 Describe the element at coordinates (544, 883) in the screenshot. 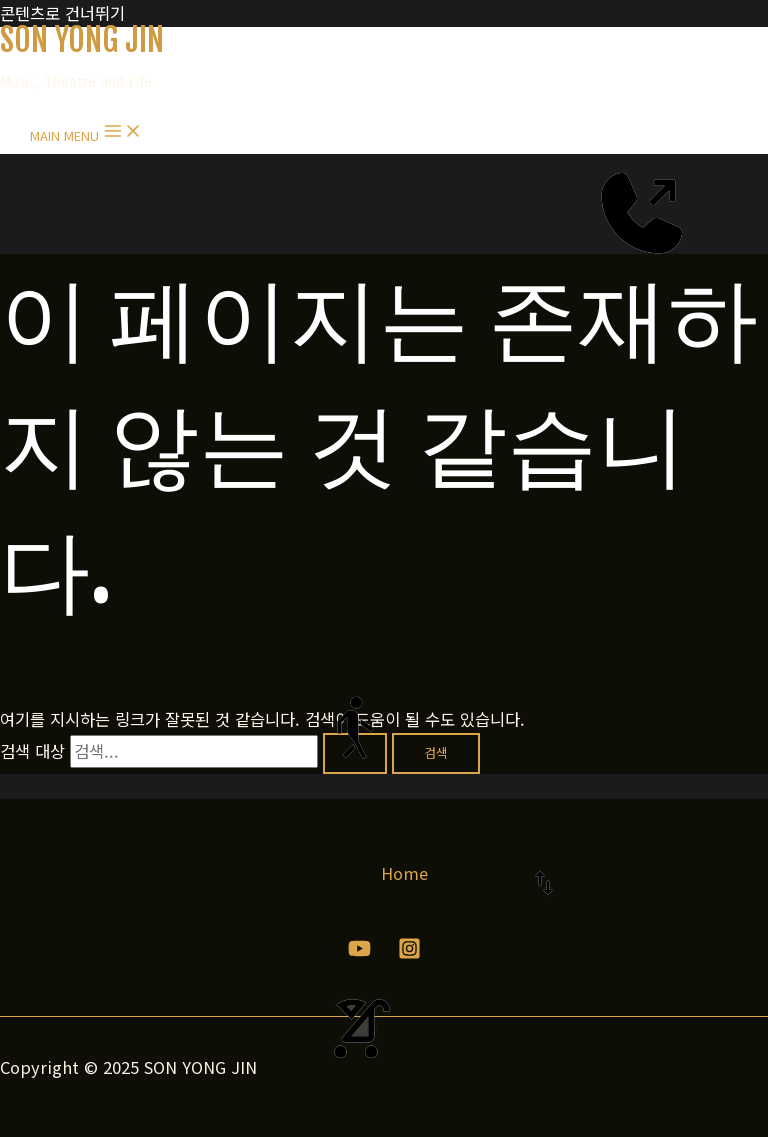

I see `swap or reverse the order of items` at that location.